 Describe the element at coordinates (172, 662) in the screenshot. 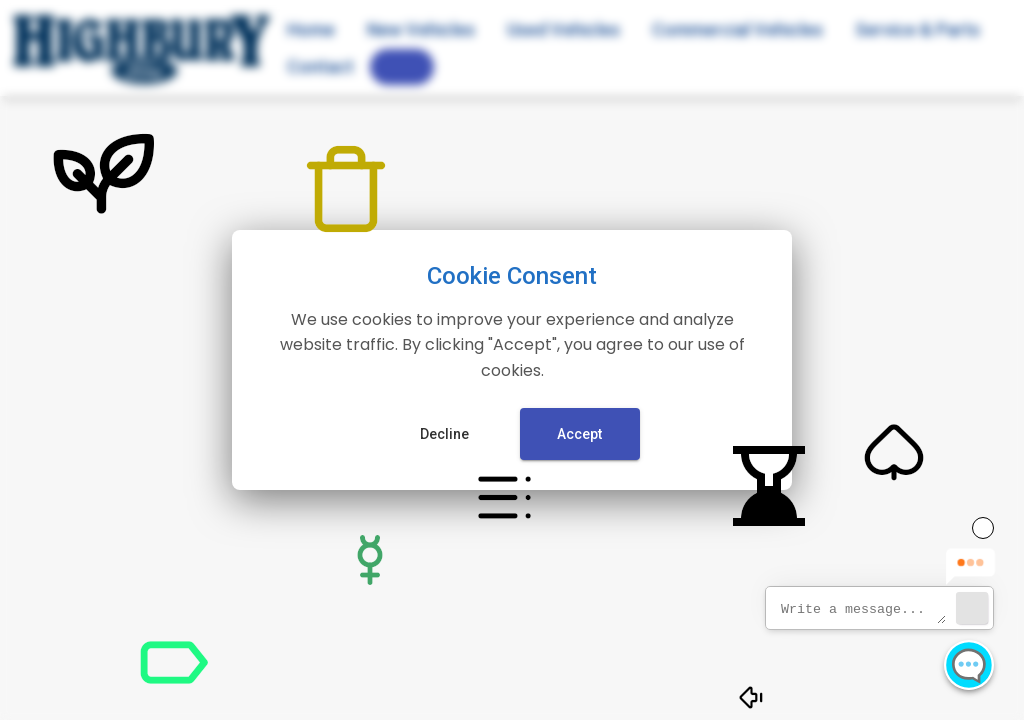

I see `add a label or tag to an item` at that location.